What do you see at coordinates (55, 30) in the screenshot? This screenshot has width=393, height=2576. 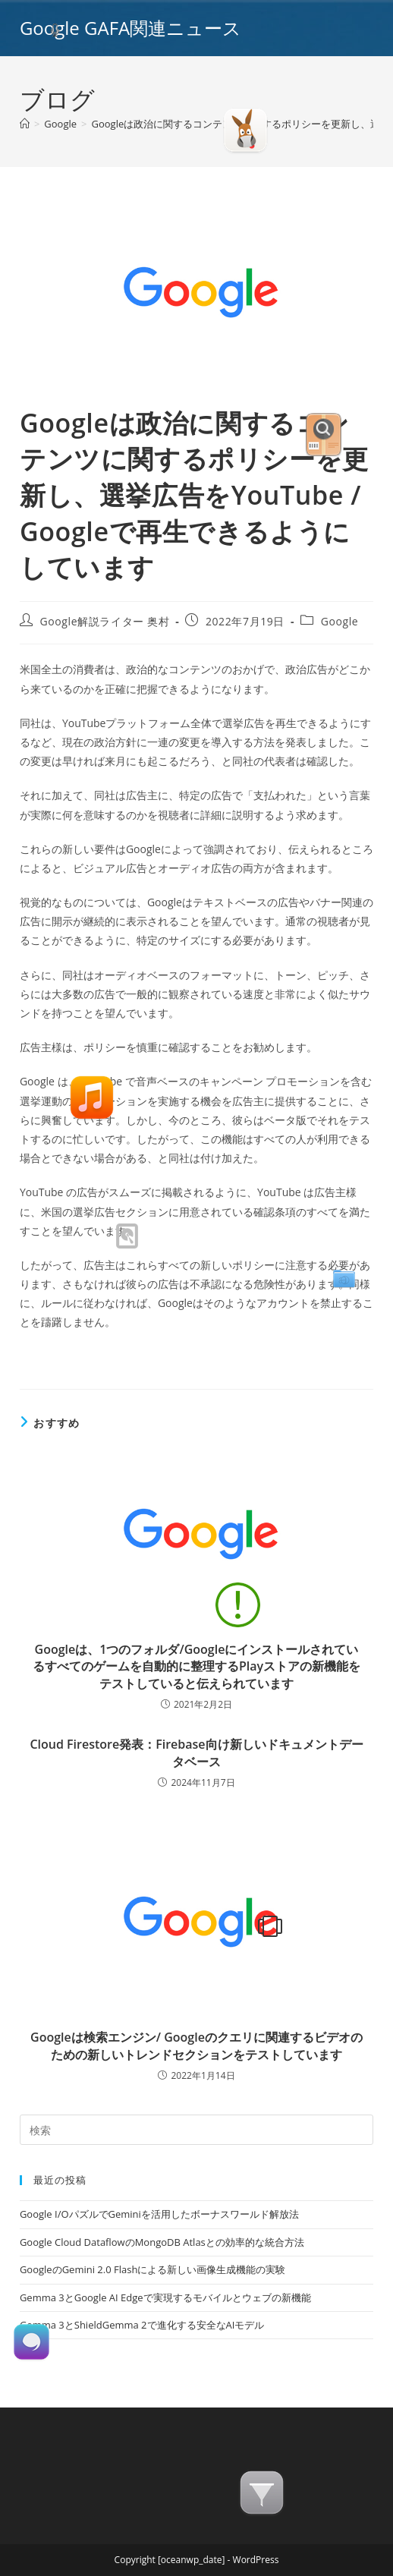 I see `access microphone or audio input settings` at bounding box center [55, 30].